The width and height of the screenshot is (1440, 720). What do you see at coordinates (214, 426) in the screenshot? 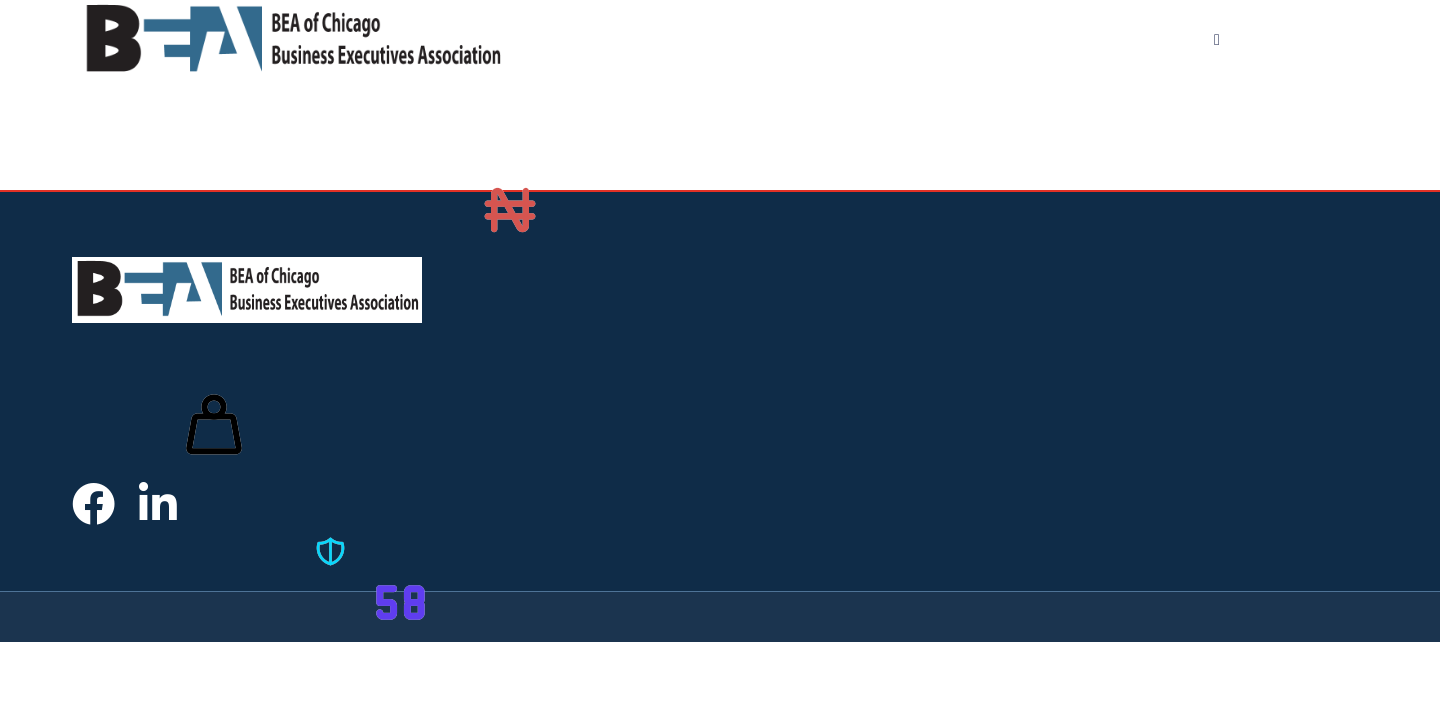
I see `set or adjust item weight` at bounding box center [214, 426].